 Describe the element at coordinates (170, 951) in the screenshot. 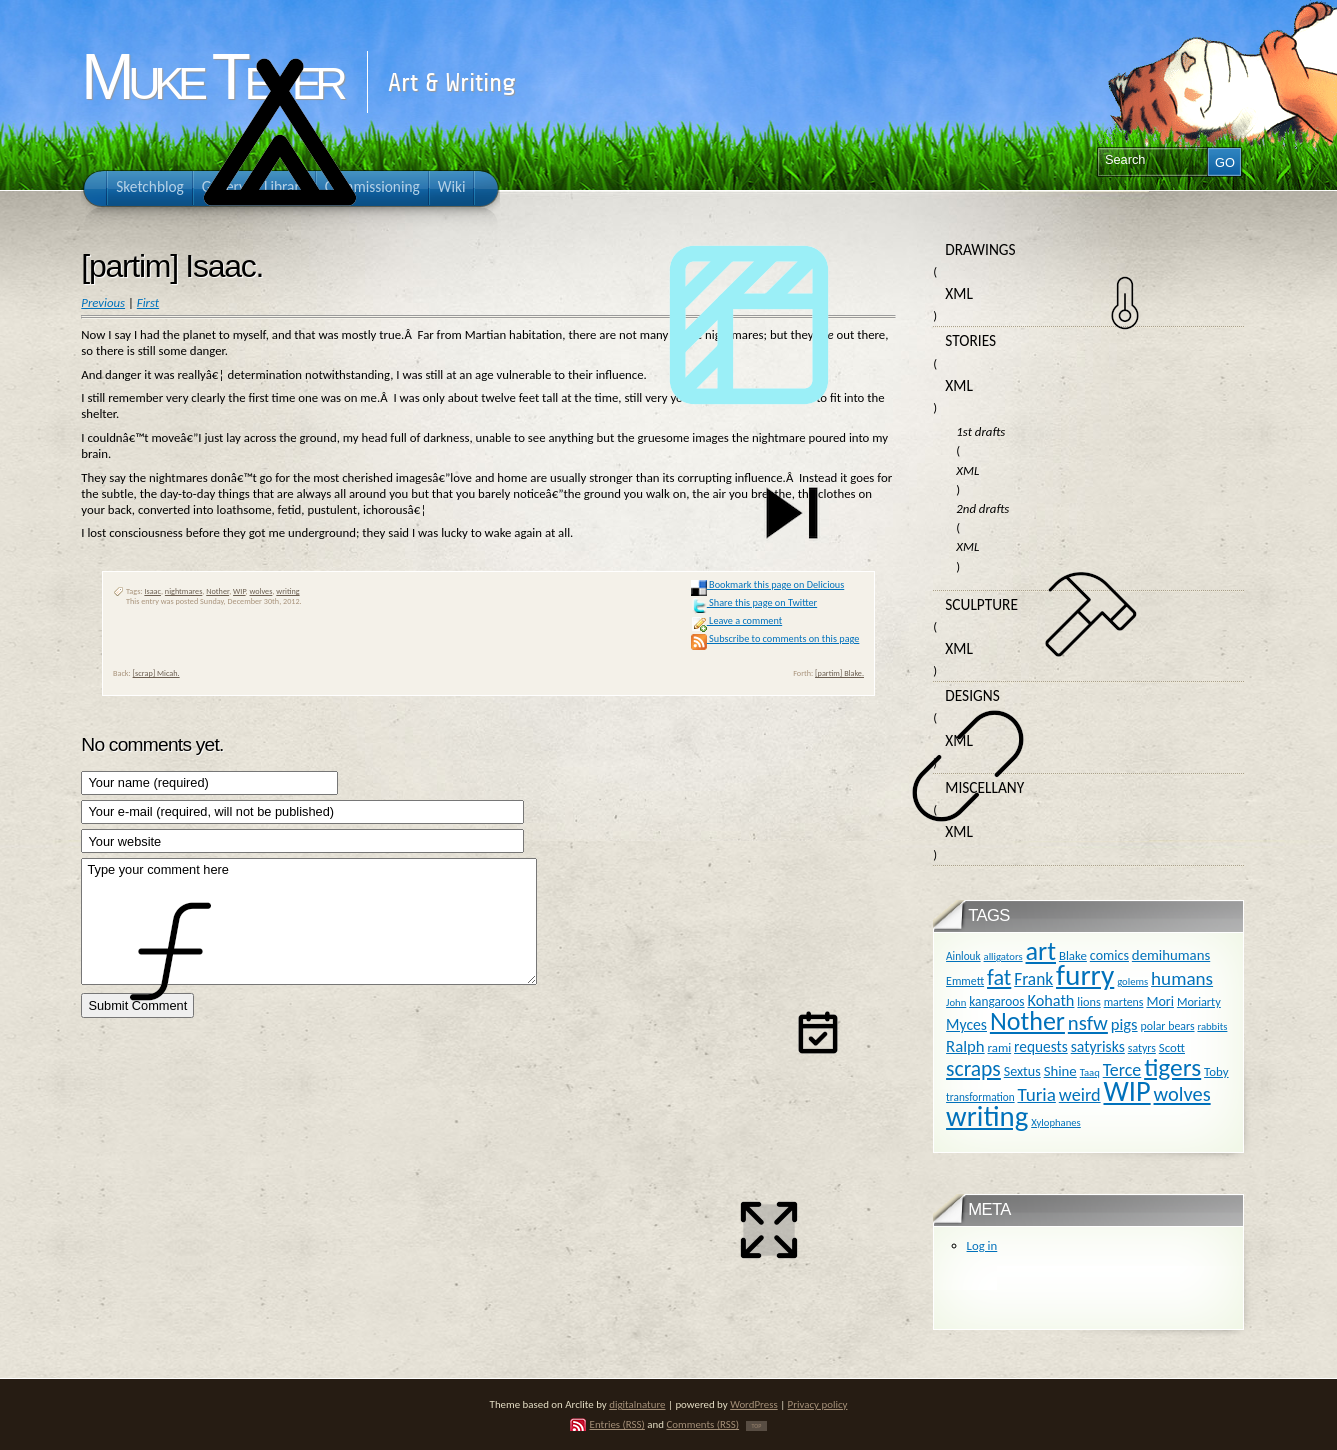

I see `access mathematical functions or formulas` at that location.